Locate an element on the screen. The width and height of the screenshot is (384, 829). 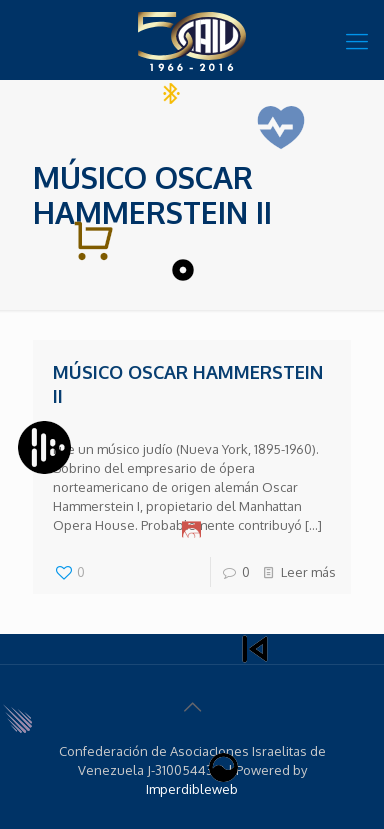
view health or heart rate data is located at coordinates (281, 127).